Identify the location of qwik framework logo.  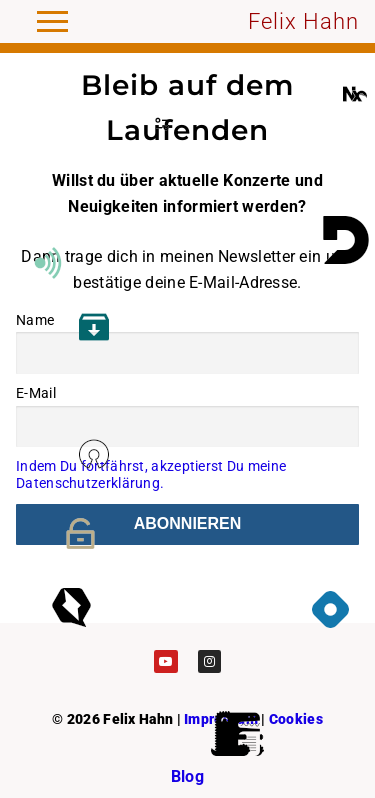
(71, 607).